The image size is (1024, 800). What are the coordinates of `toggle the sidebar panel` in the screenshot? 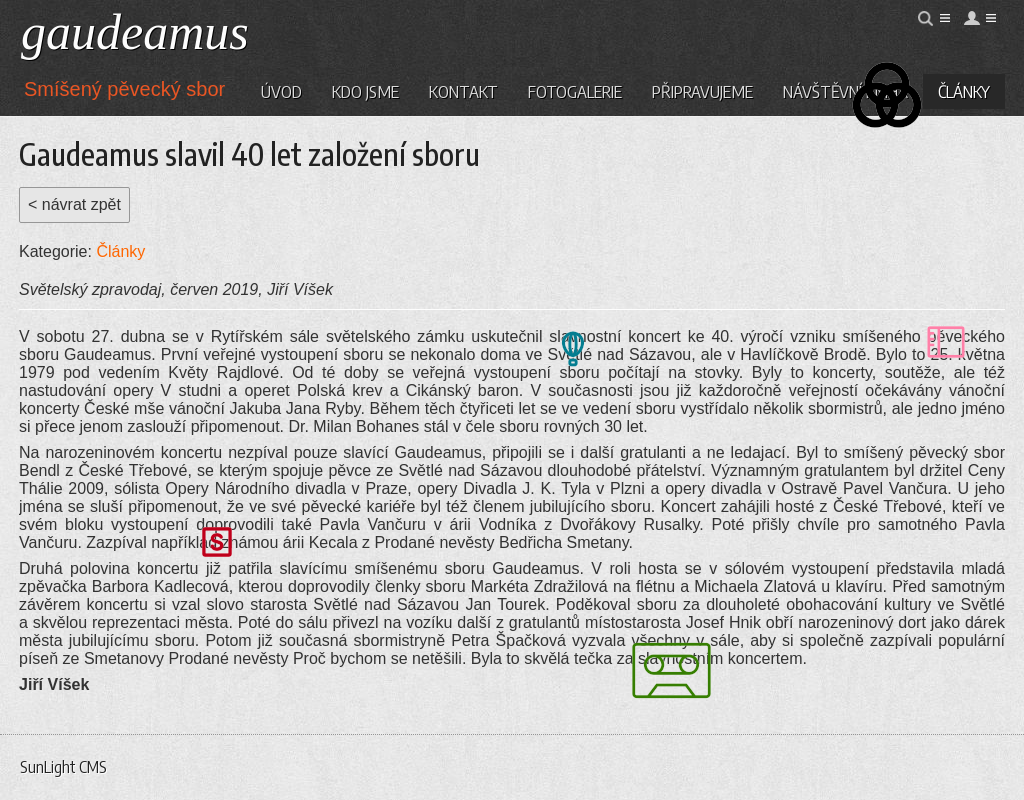 It's located at (946, 342).